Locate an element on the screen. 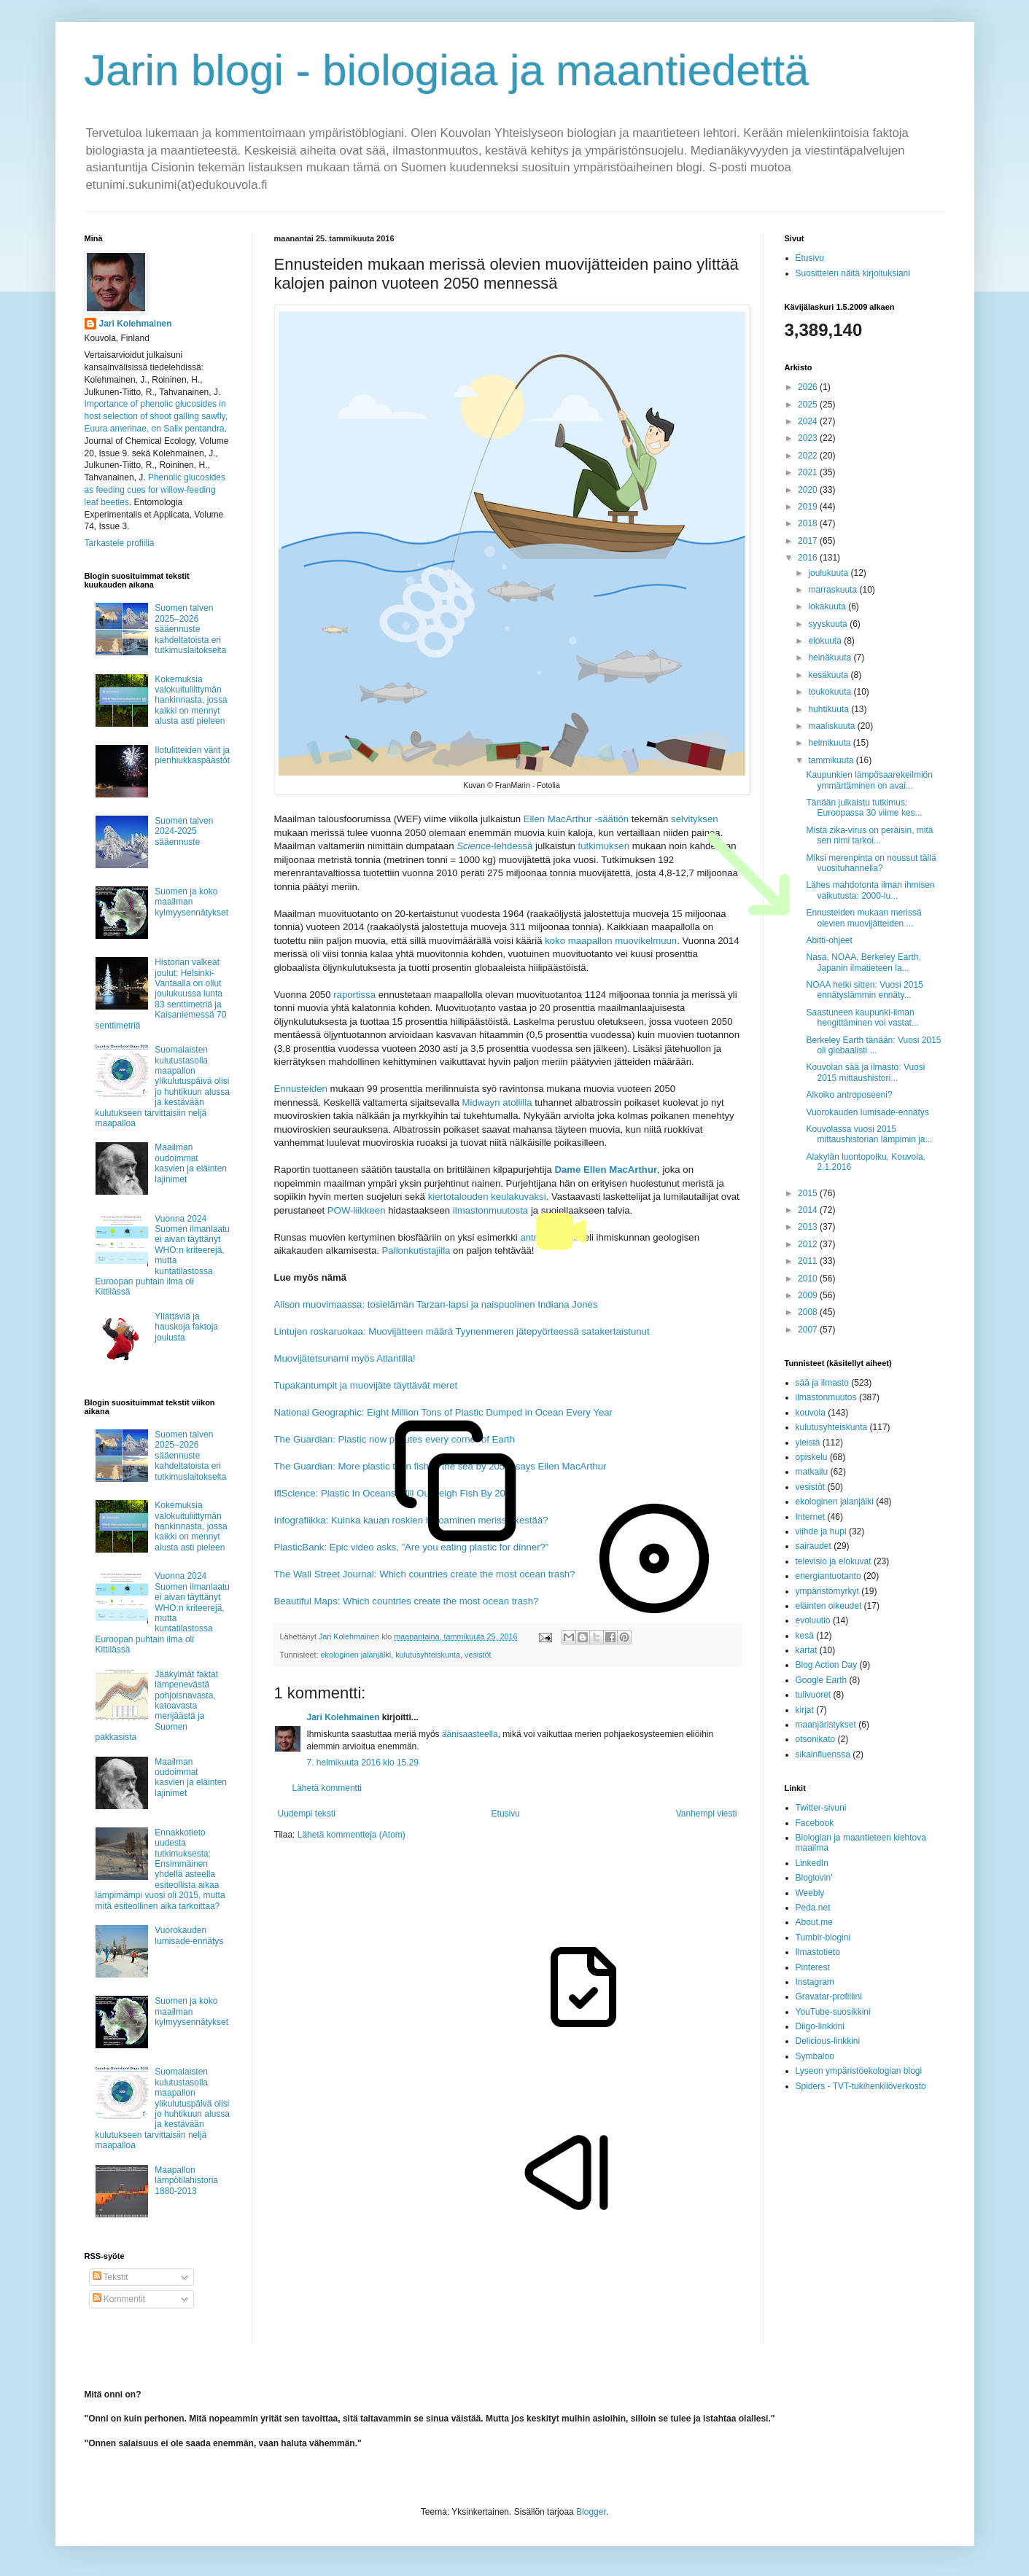  copy to clipboard is located at coordinates (455, 1480).